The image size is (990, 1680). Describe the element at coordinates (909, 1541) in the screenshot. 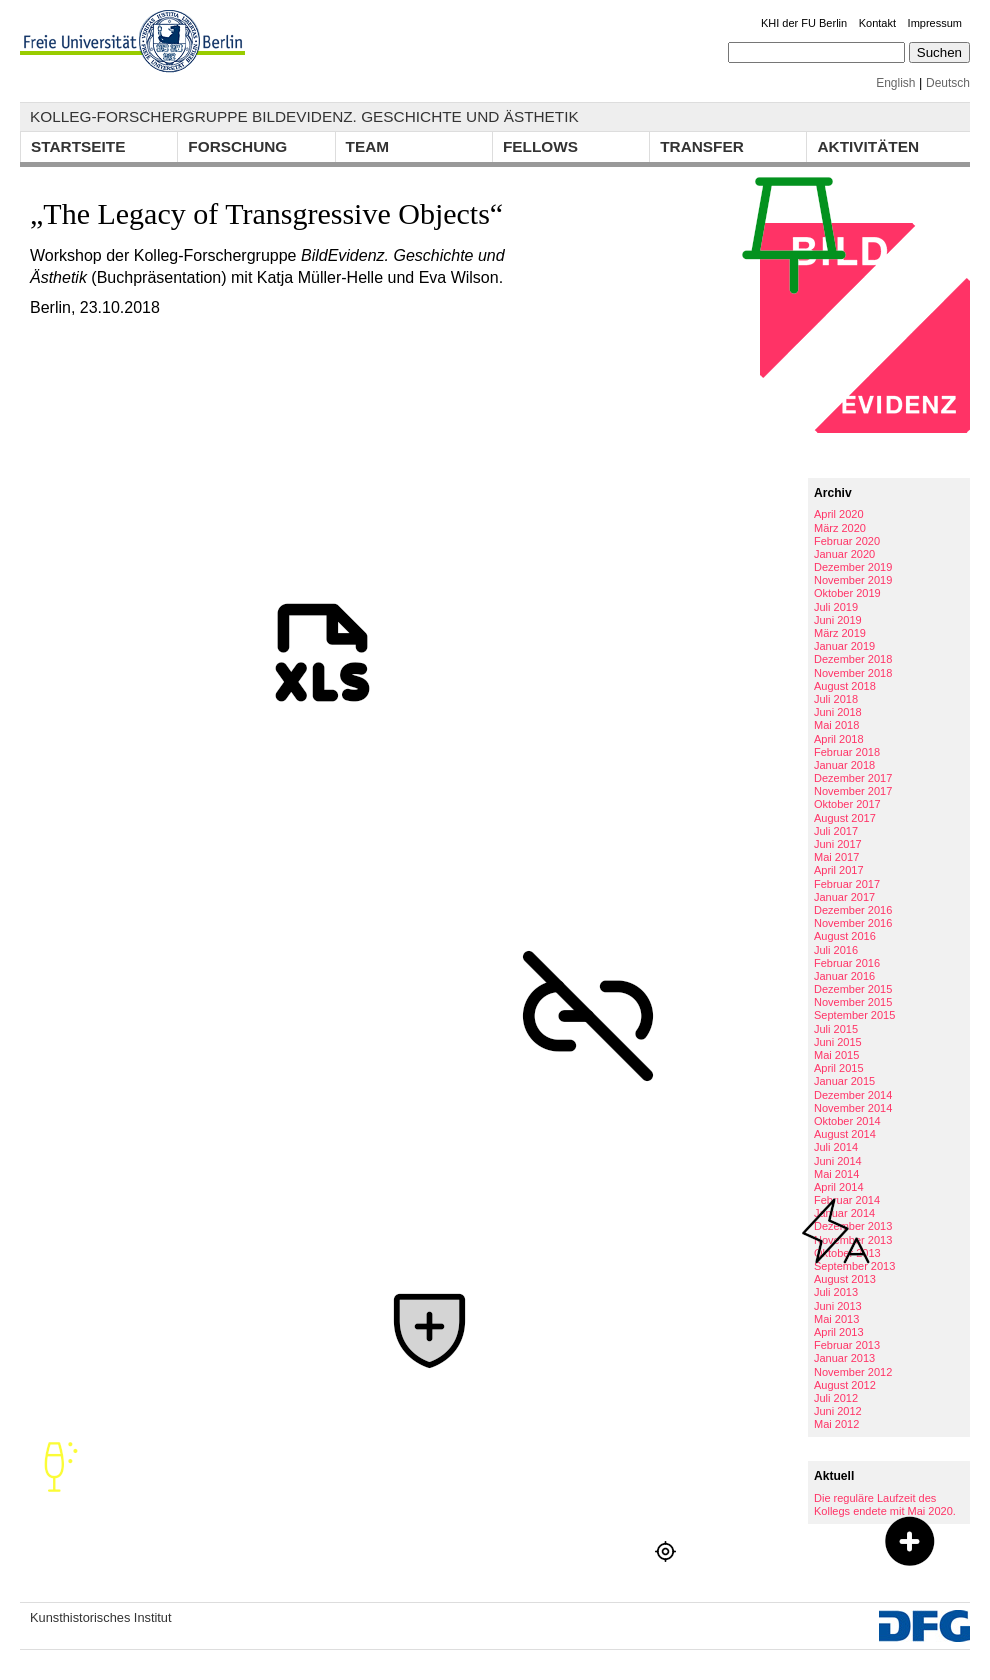

I see `add a new item` at that location.